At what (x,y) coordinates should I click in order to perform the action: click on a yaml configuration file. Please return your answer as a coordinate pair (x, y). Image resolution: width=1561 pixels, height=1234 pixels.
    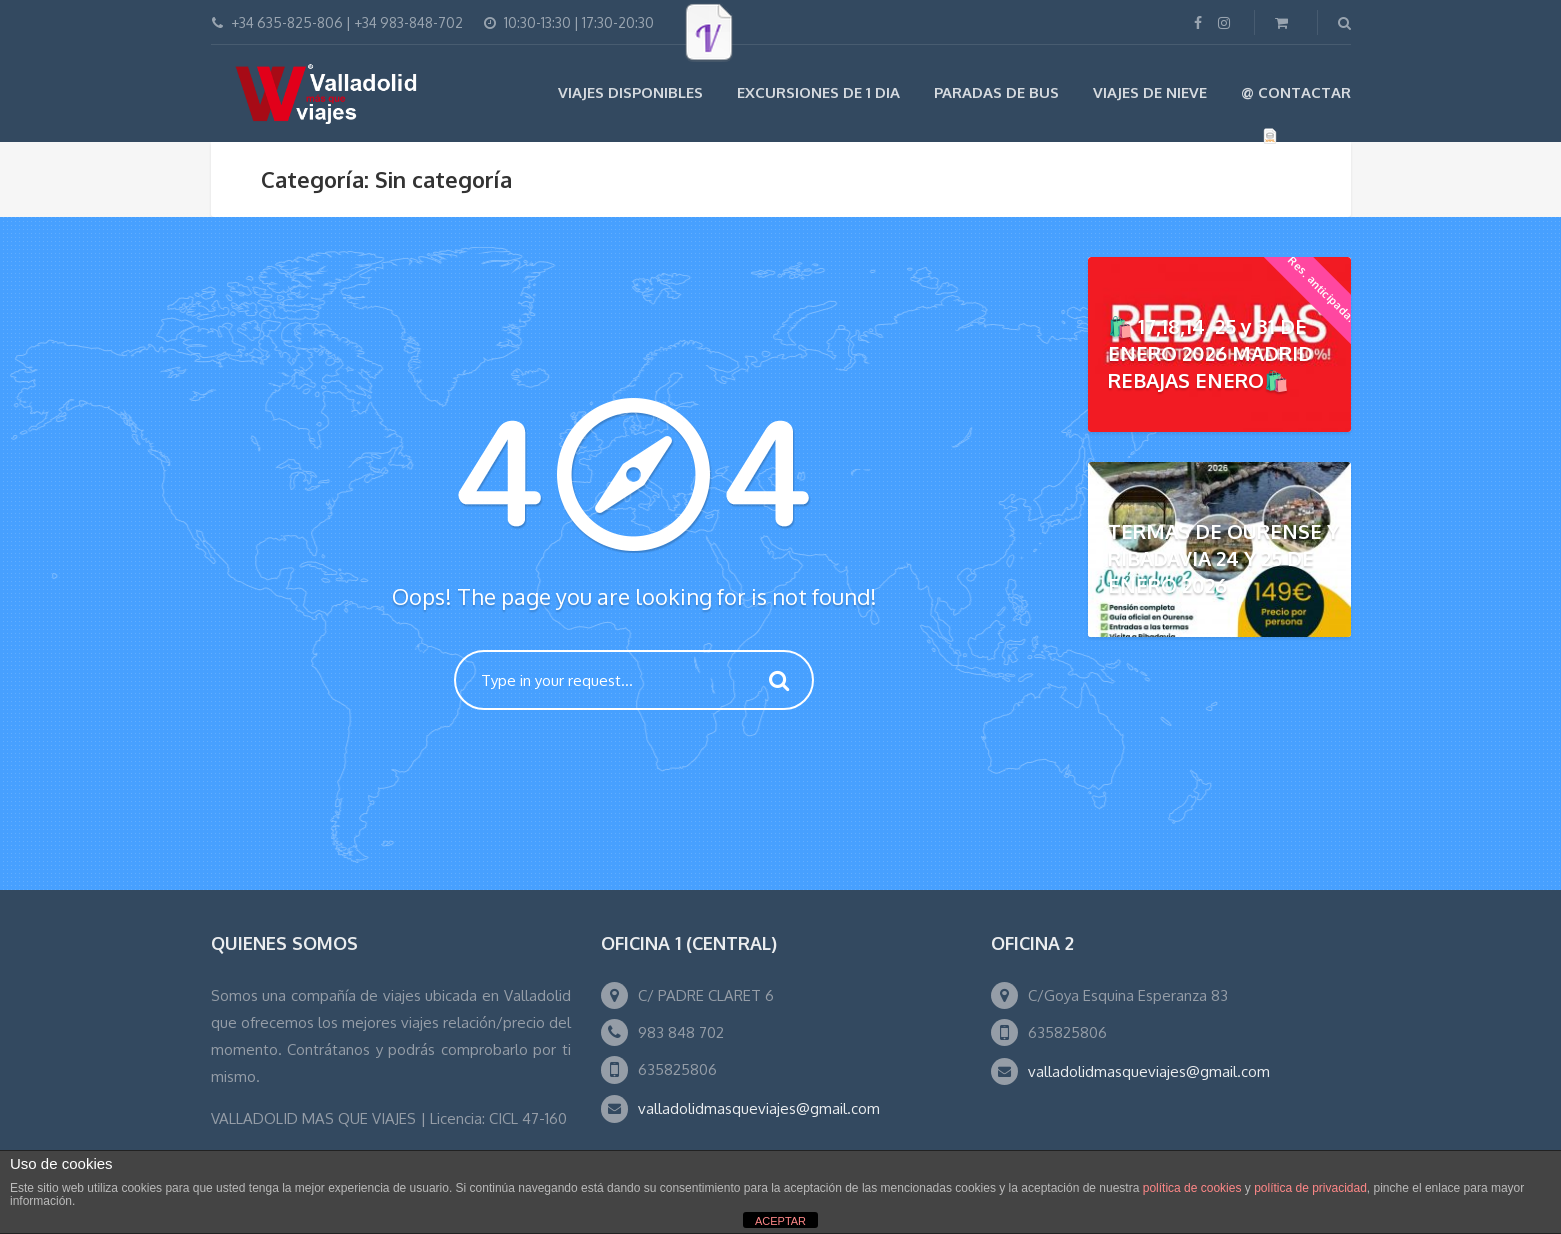
    Looking at the image, I should click on (1270, 136).